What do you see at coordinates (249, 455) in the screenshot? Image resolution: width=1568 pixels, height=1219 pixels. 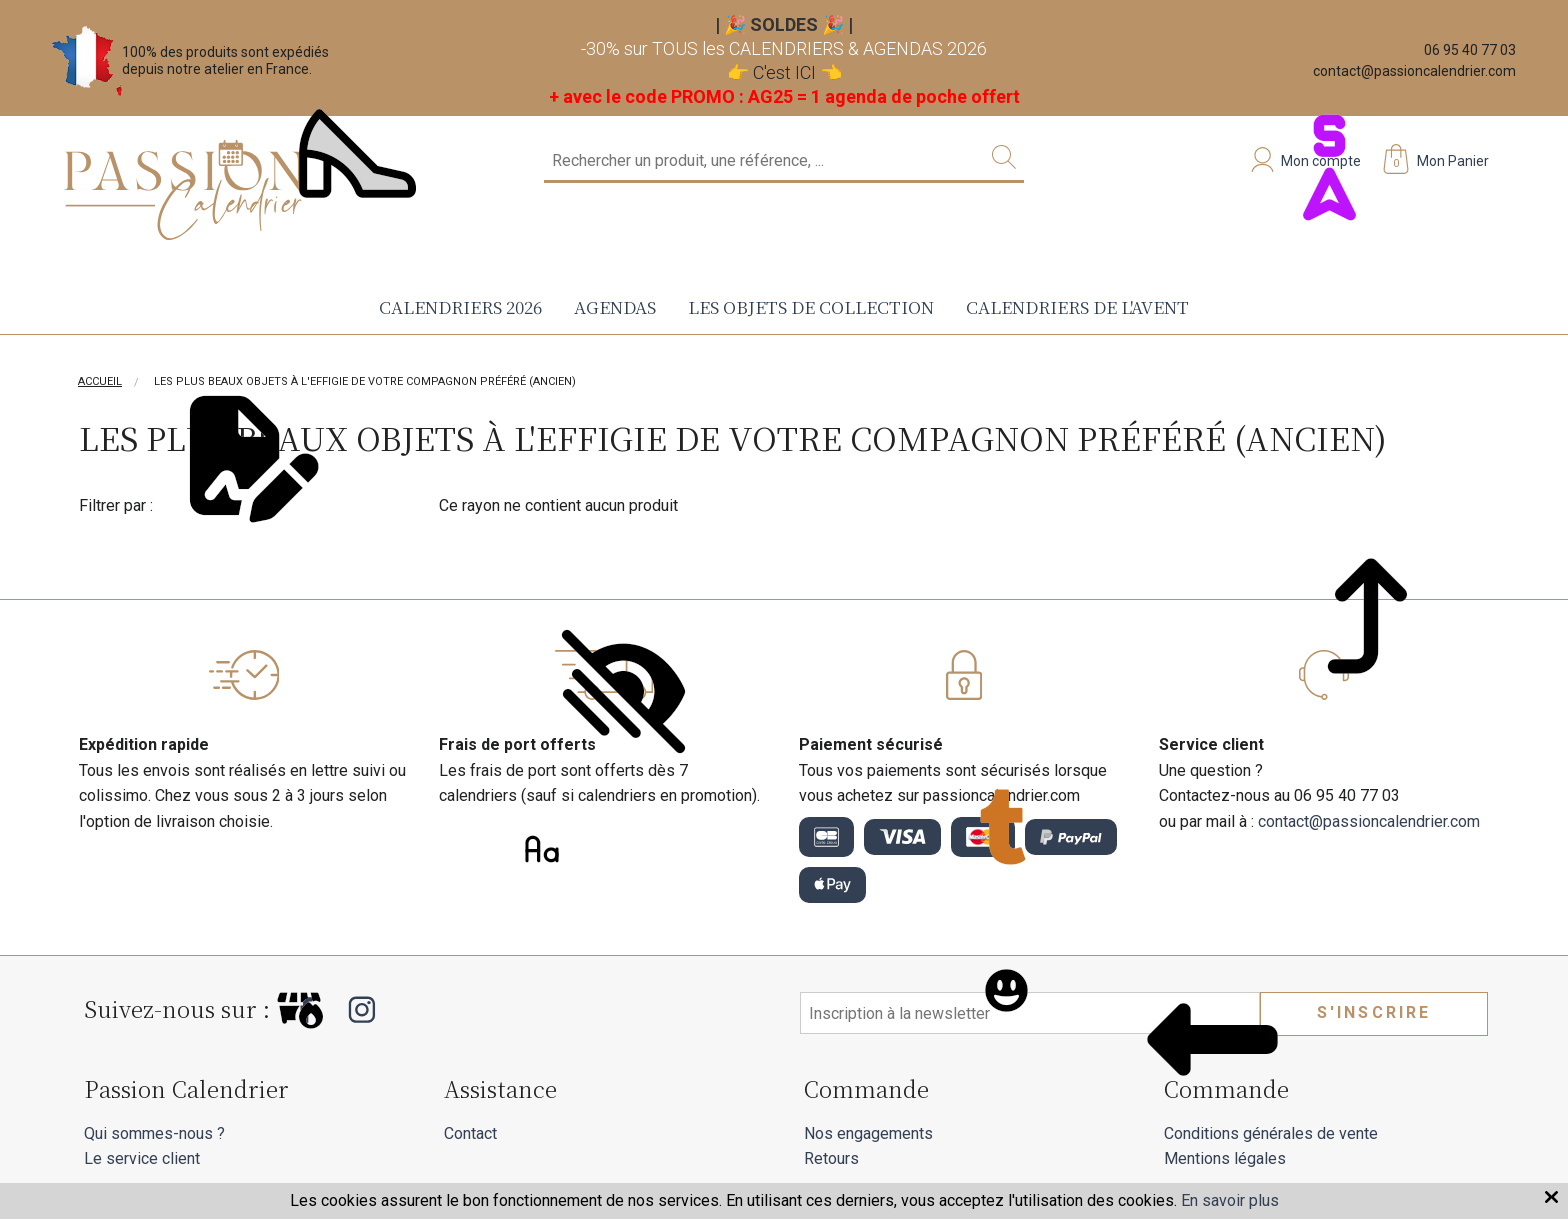 I see `sign a document` at bounding box center [249, 455].